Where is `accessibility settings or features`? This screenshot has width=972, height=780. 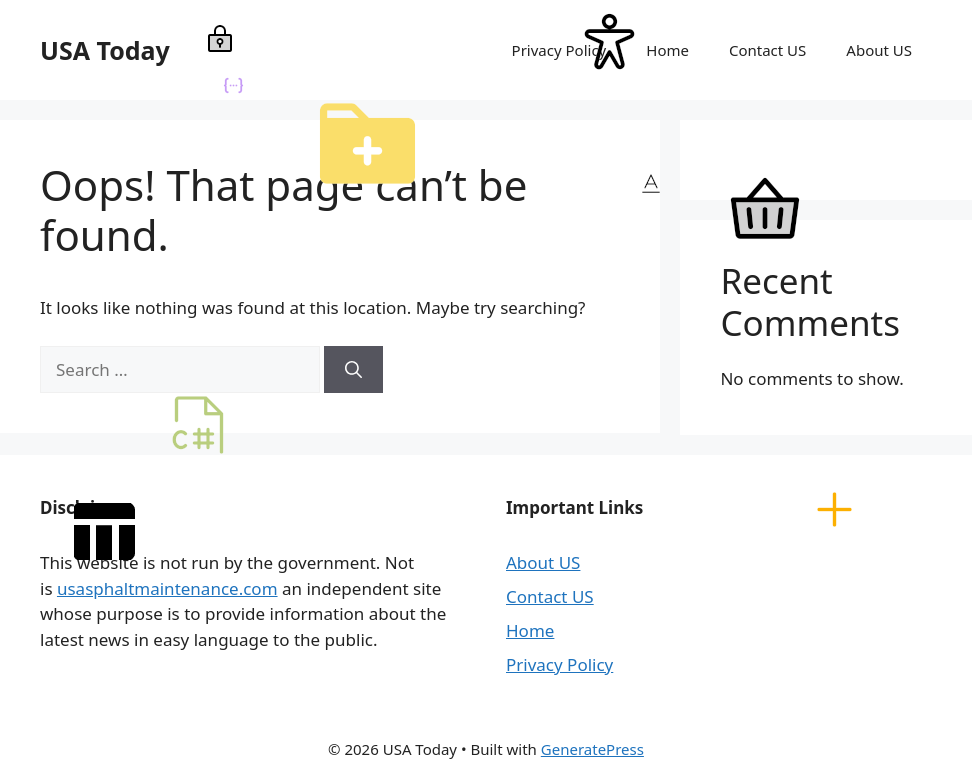 accessibility settings or features is located at coordinates (609, 42).